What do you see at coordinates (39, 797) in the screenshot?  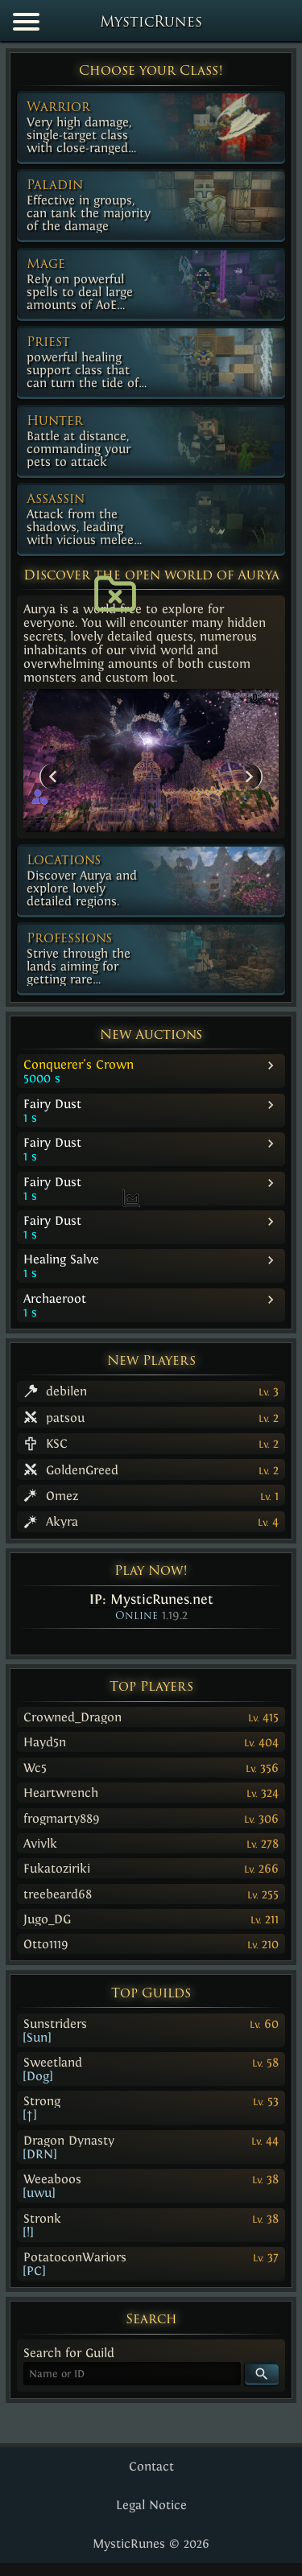 I see `tag or label a user profile` at bounding box center [39, 797].